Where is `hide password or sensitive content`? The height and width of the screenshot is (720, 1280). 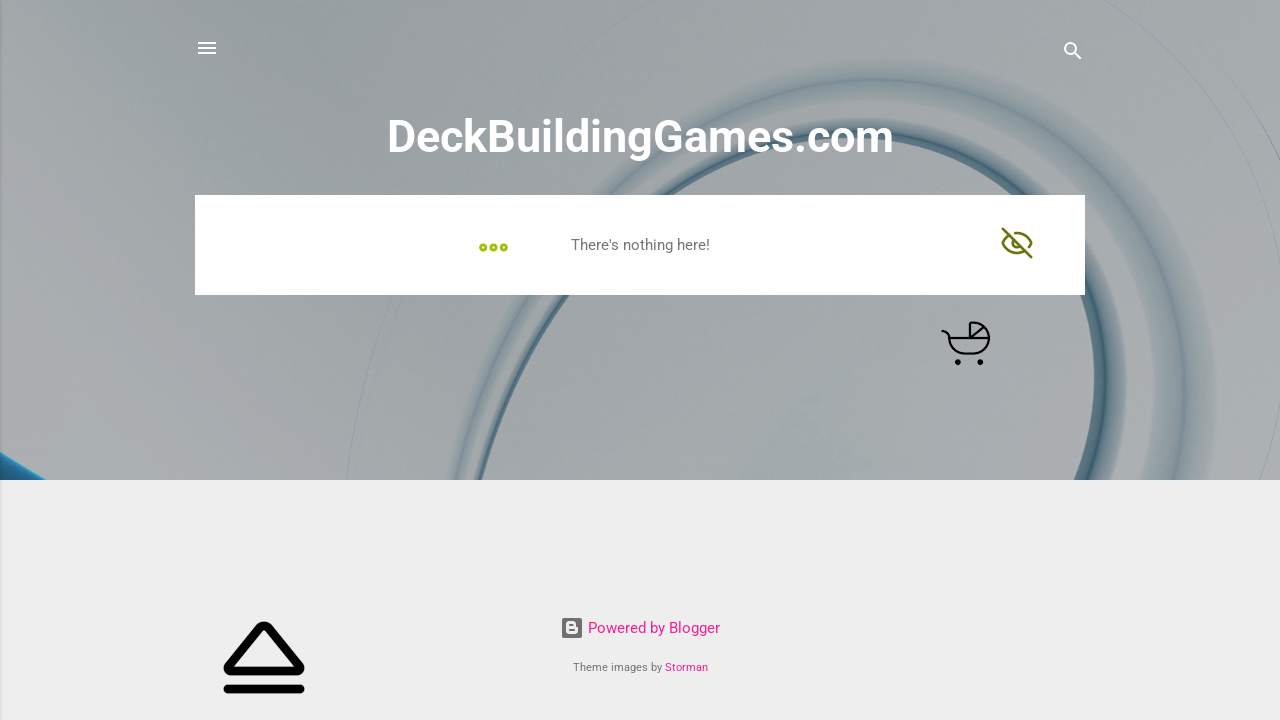
hide password or sensitive content is located at coordinates (1017, 243).